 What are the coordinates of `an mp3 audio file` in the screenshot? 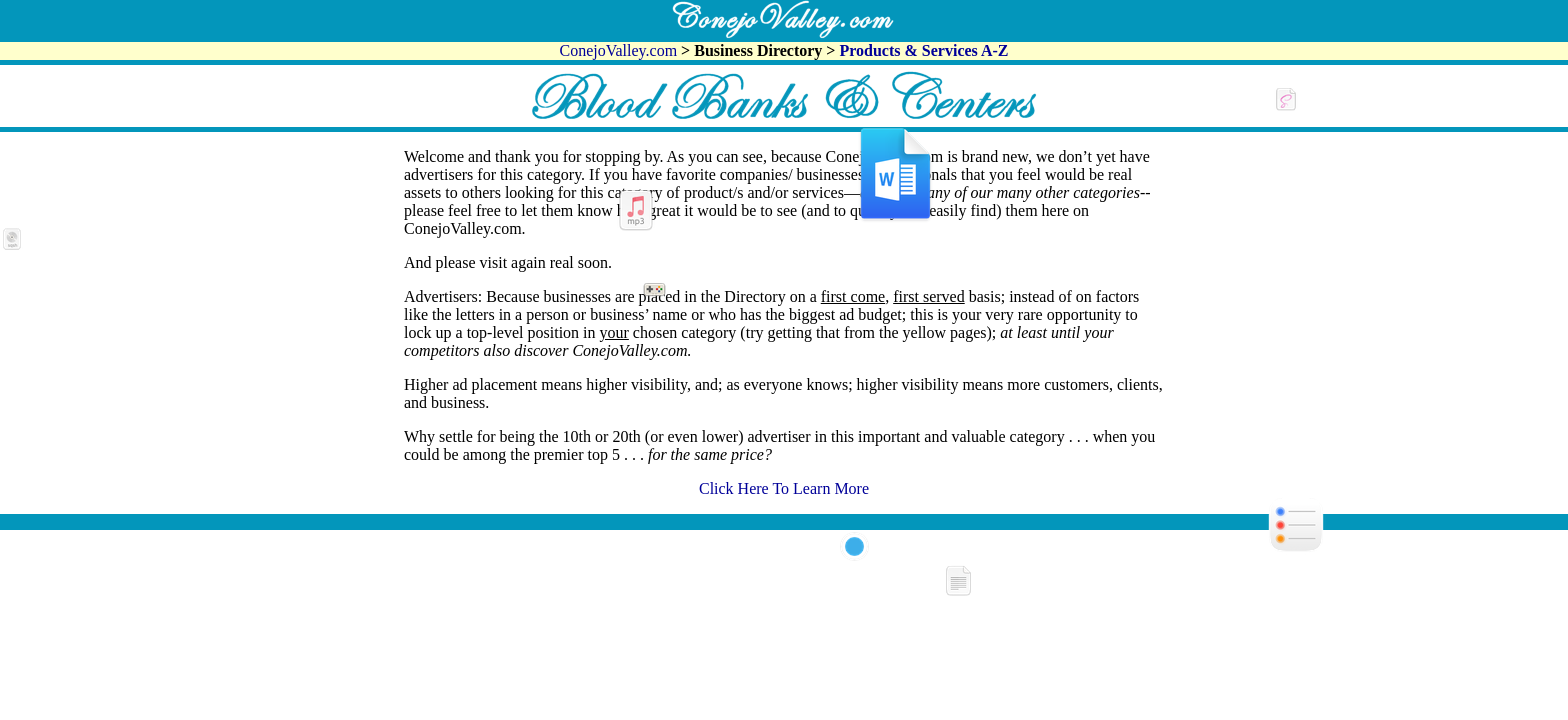 It's located at (636, 210).